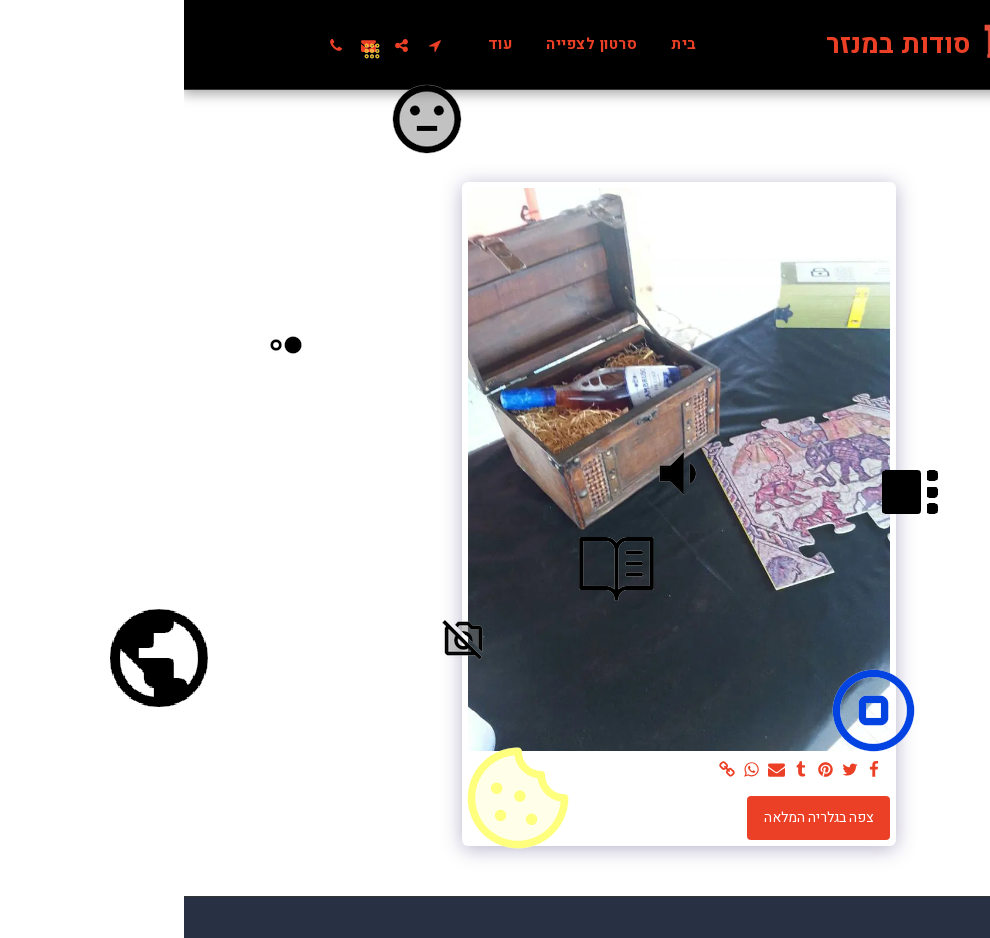 The image size is (990, 938). What do you see at coordinates (372, 51) in the screenshot?
I see `open the app drawer or menu` at bounding box center [372, 51].